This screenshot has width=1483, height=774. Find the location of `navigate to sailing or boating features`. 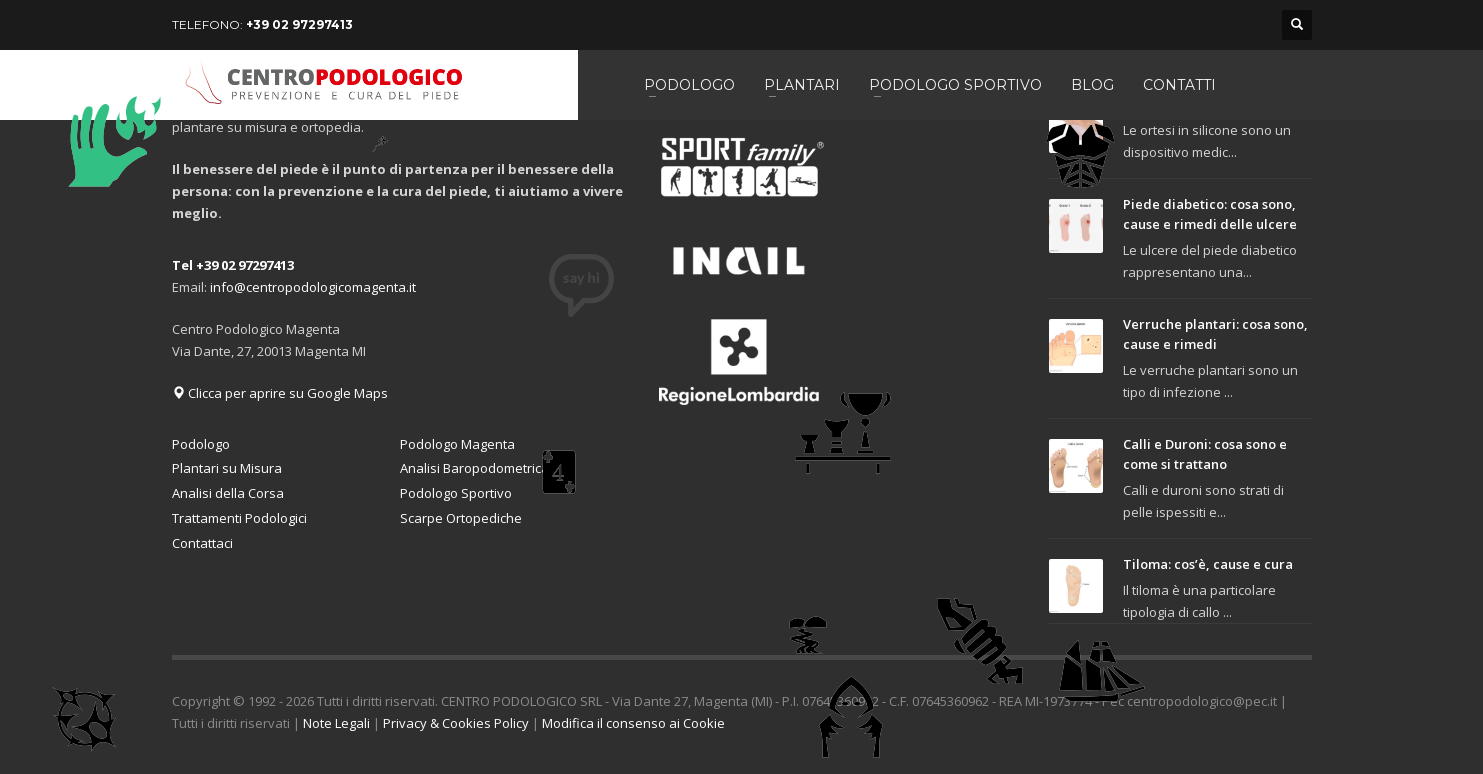

navigate to sailing or boating features is located at coordinates (1101, 670).